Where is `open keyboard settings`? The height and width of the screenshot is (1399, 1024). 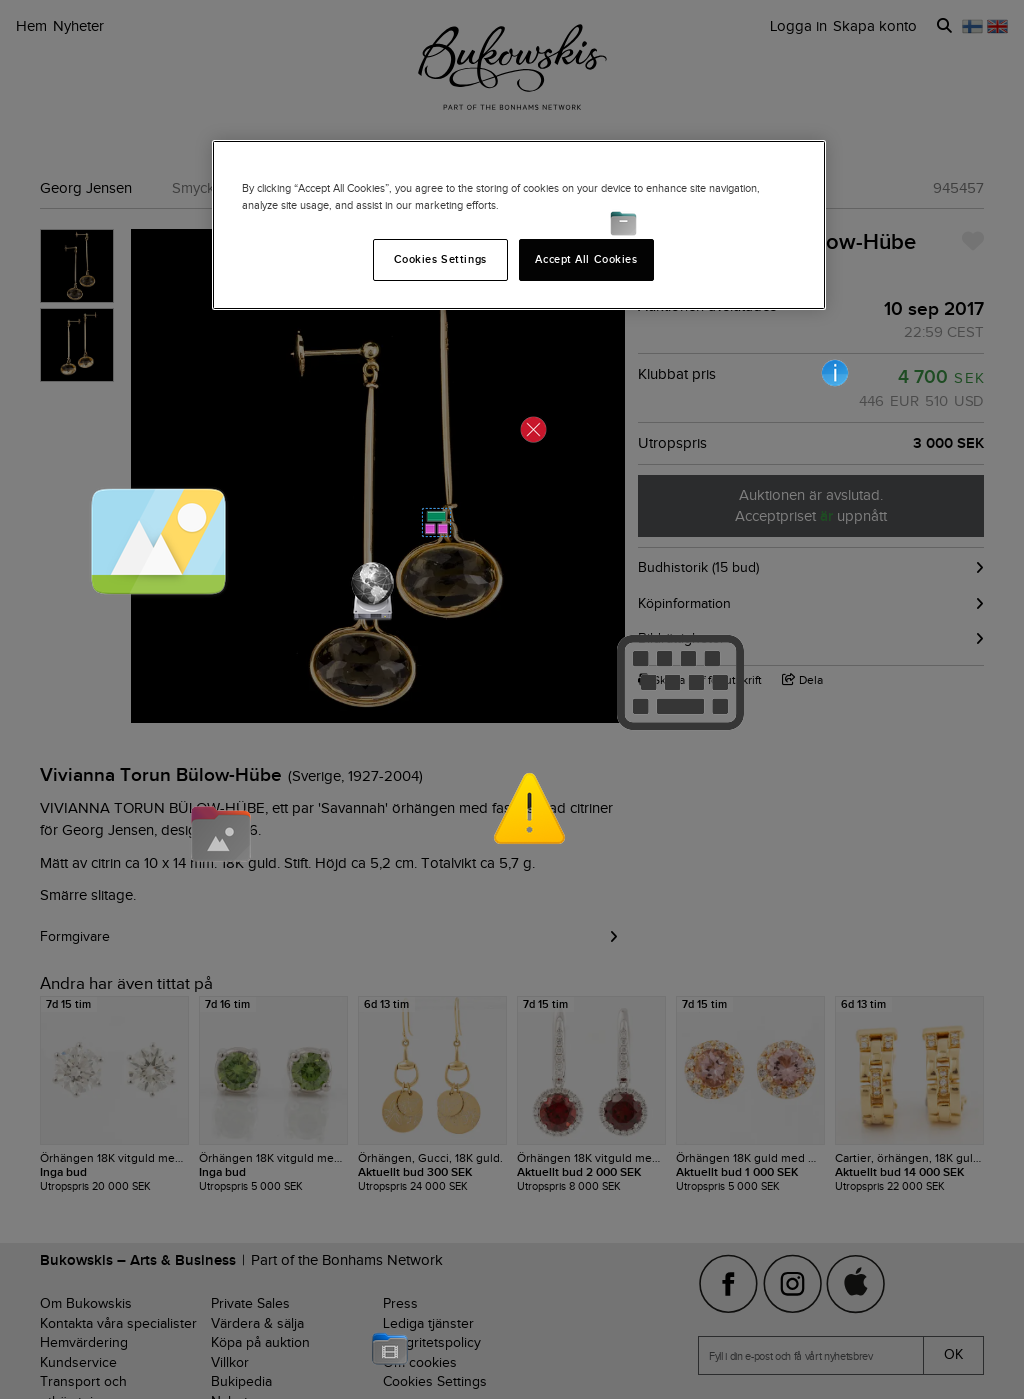 open keyboard settings is located at coordinates (680, 682).